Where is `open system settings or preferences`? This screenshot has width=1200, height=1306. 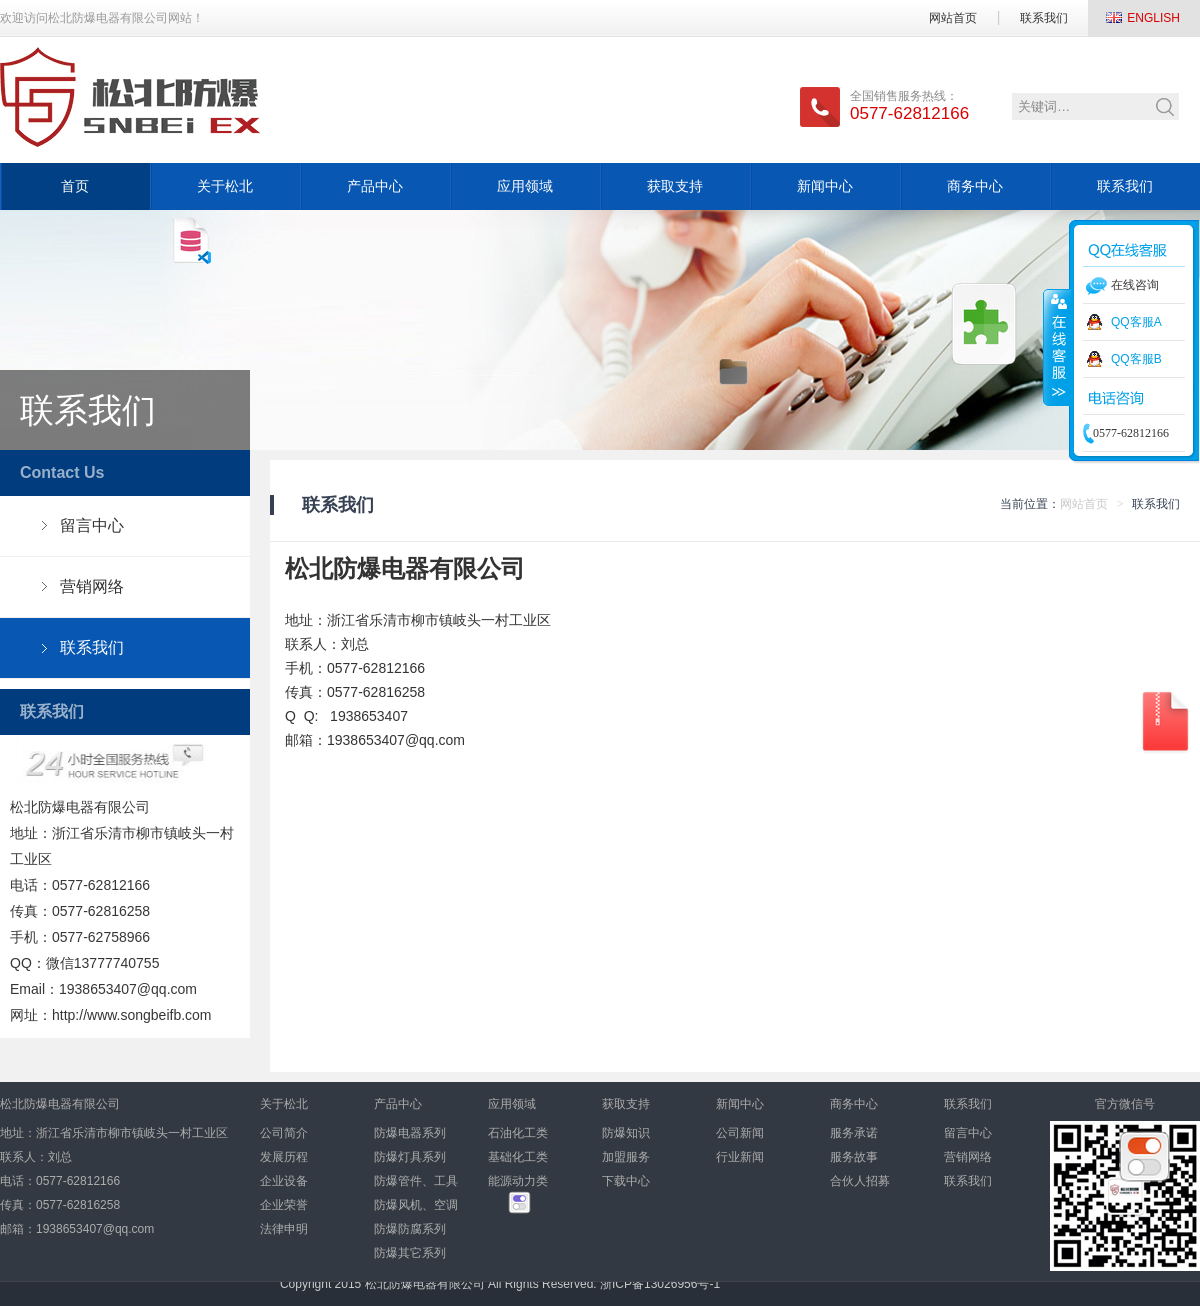
open system settings or preferences is located at coordinates (519, 1202).